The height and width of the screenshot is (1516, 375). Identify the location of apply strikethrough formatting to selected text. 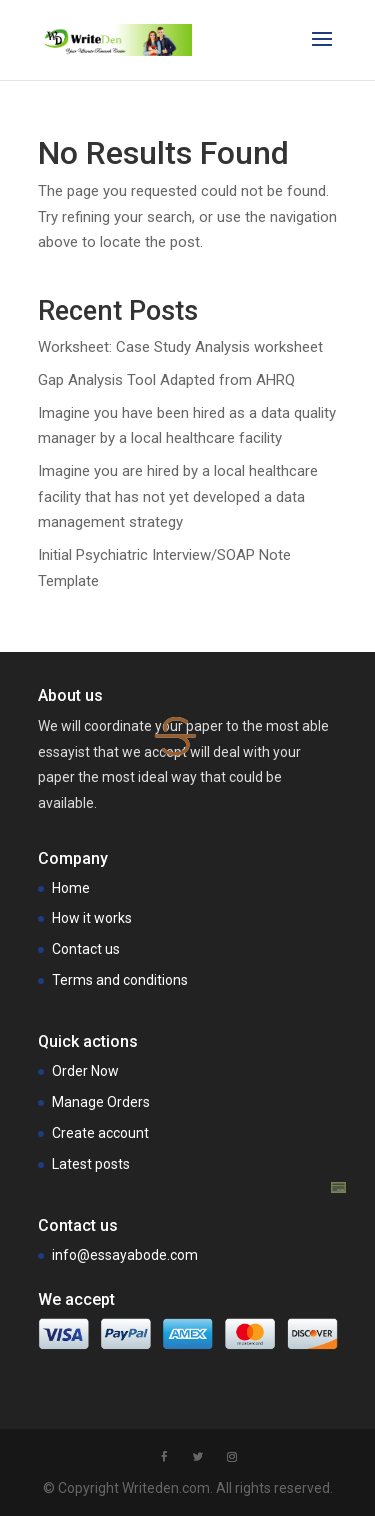
(175, 736).